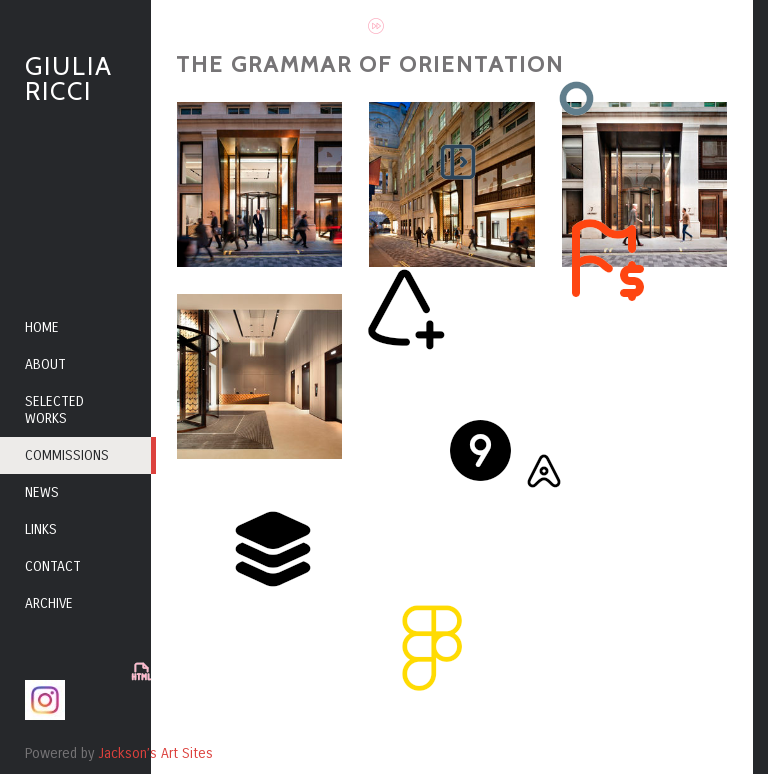 The image size is (768, 774). Describe the element at coordinates (480, 450) in the screenshot. I see `indicates item number nine in a list or sequence` at that location.